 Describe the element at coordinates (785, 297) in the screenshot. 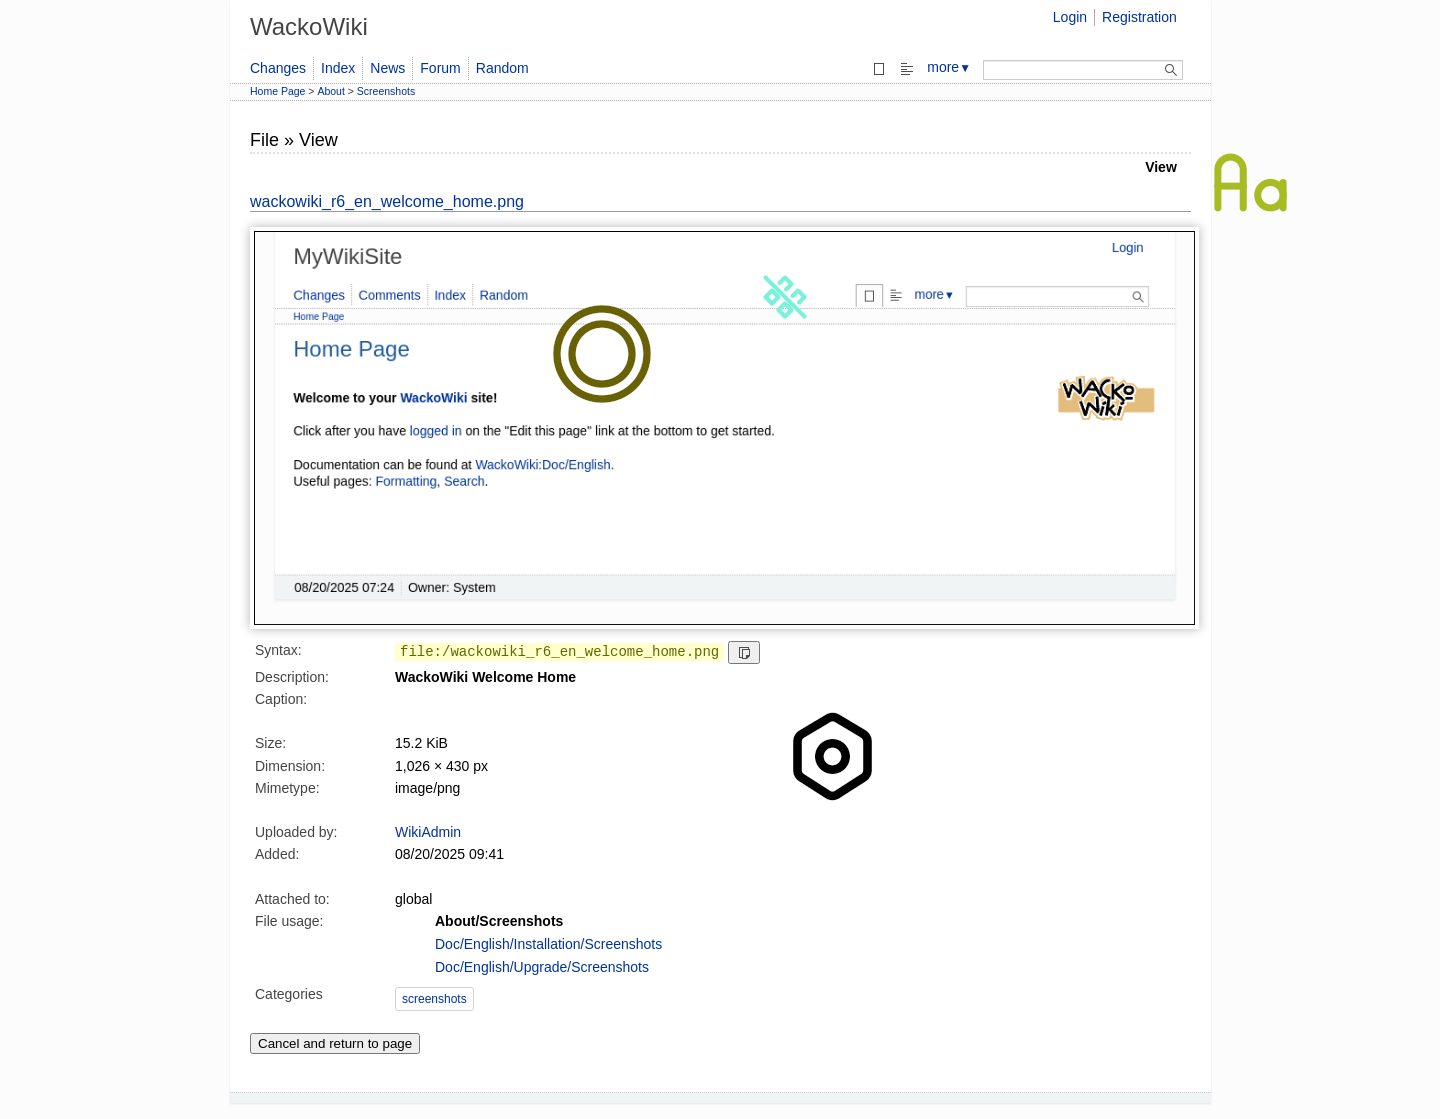

I see `components or modules are currently disabled` at that location.